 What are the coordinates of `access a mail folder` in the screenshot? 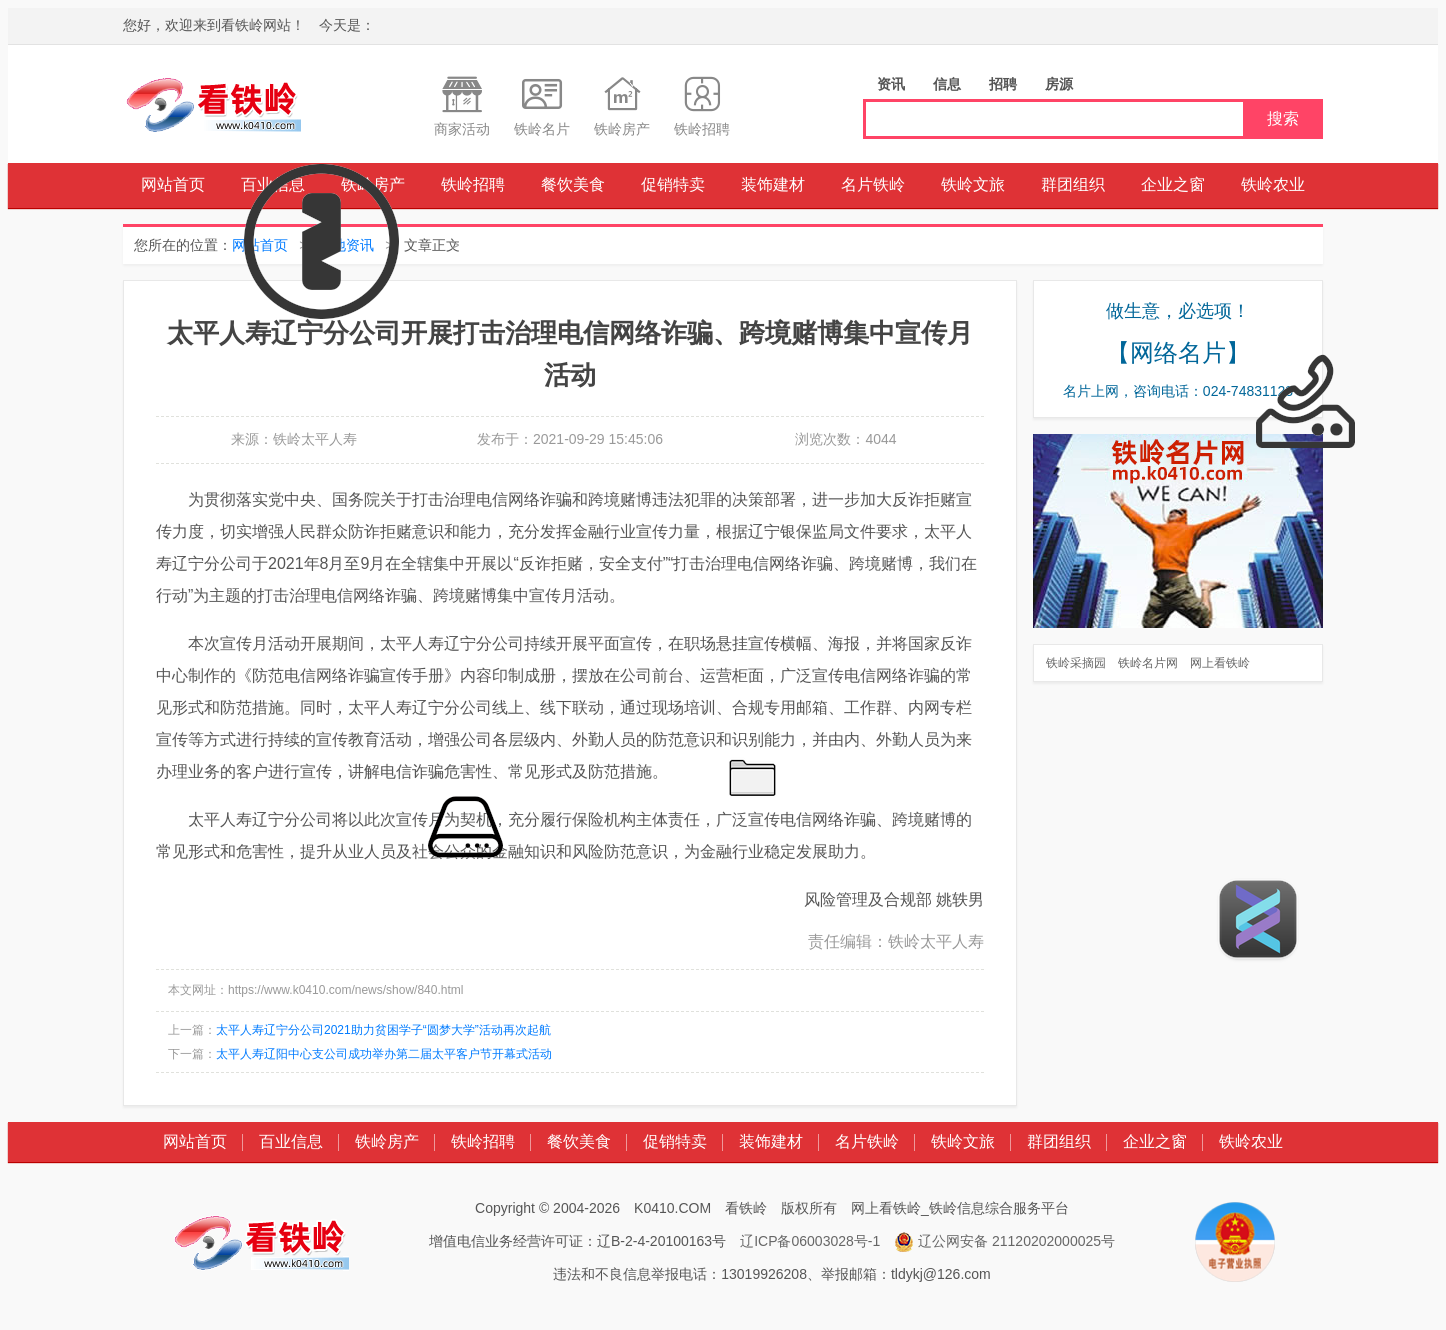 It's located at (752, 777).